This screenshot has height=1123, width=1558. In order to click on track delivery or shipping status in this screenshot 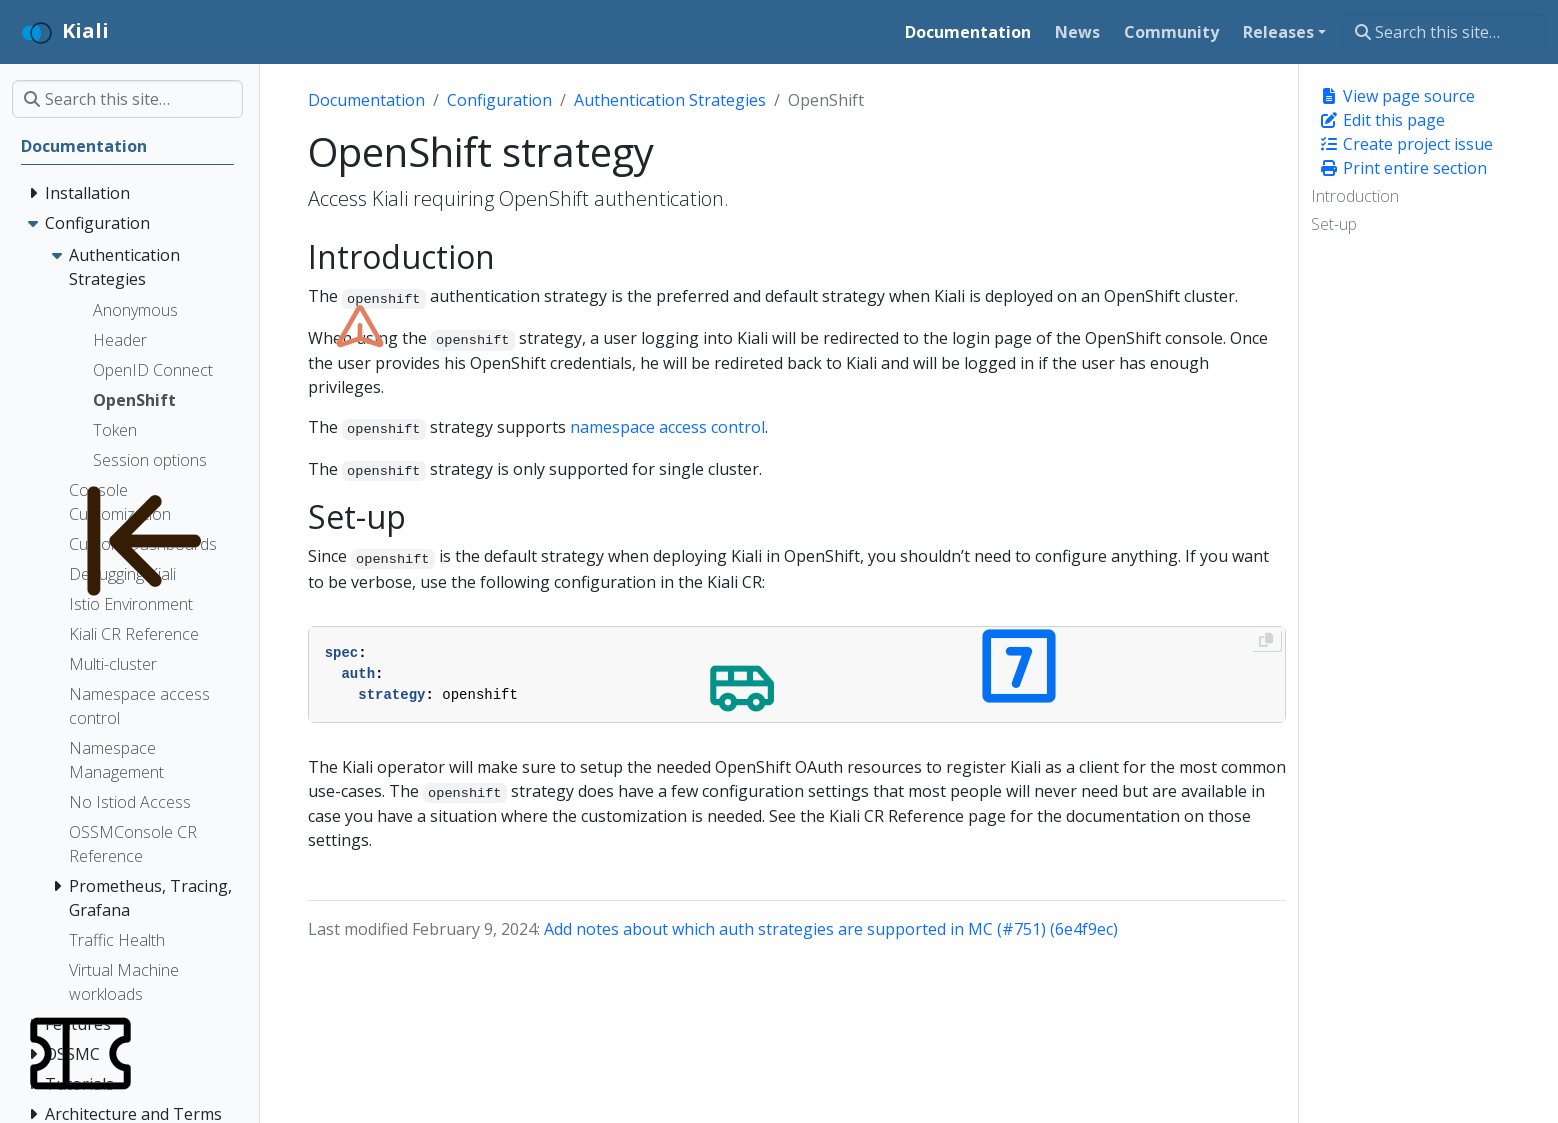, I will do `click(740, 687)`.